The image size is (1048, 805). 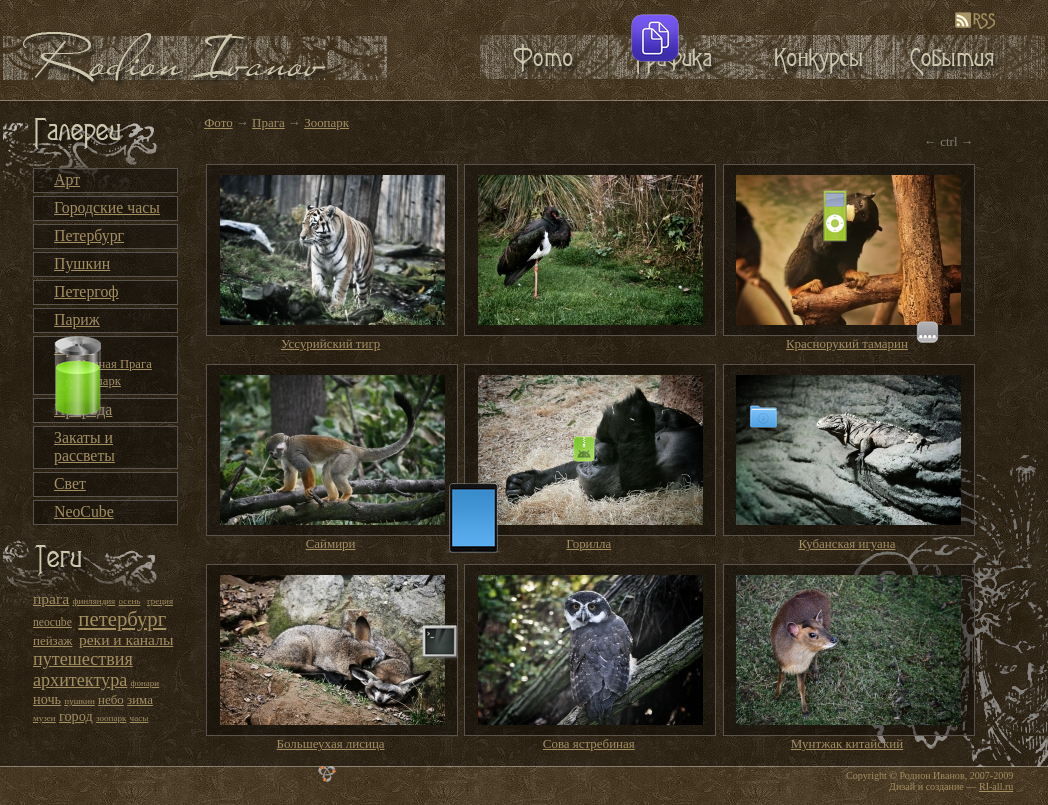 I want to click on duplicate or copy a document, so click(x=655, y=38).